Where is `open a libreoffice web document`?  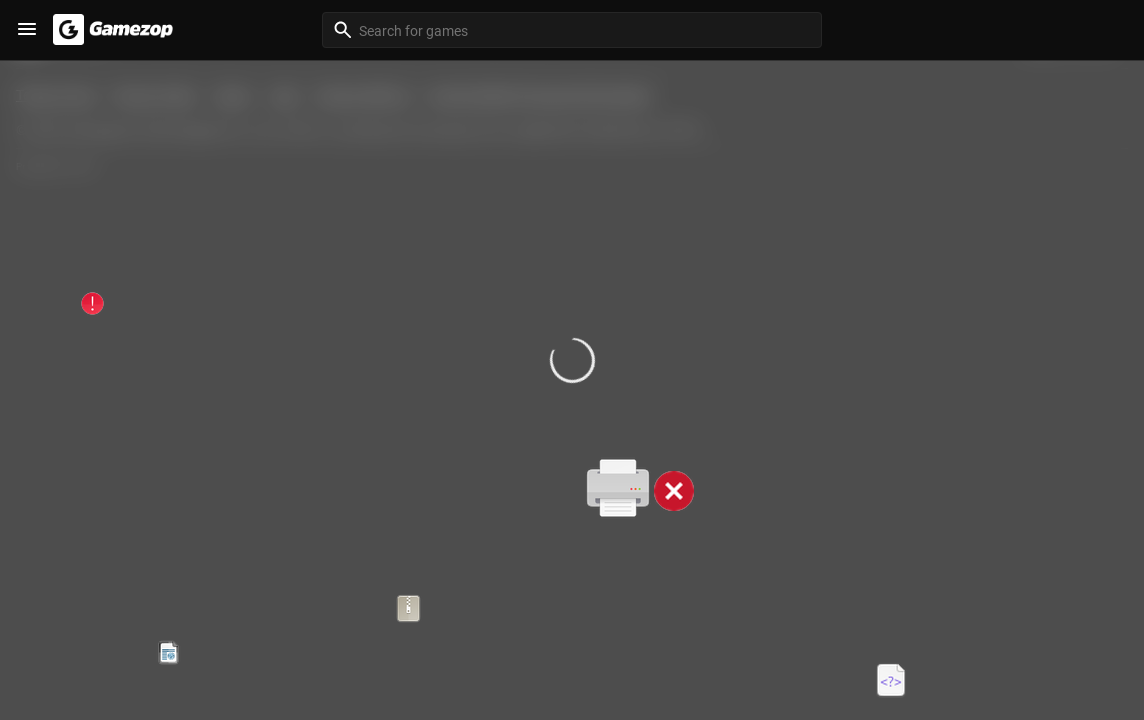 open a libreoffice web document is located at coordinates (168, 652).